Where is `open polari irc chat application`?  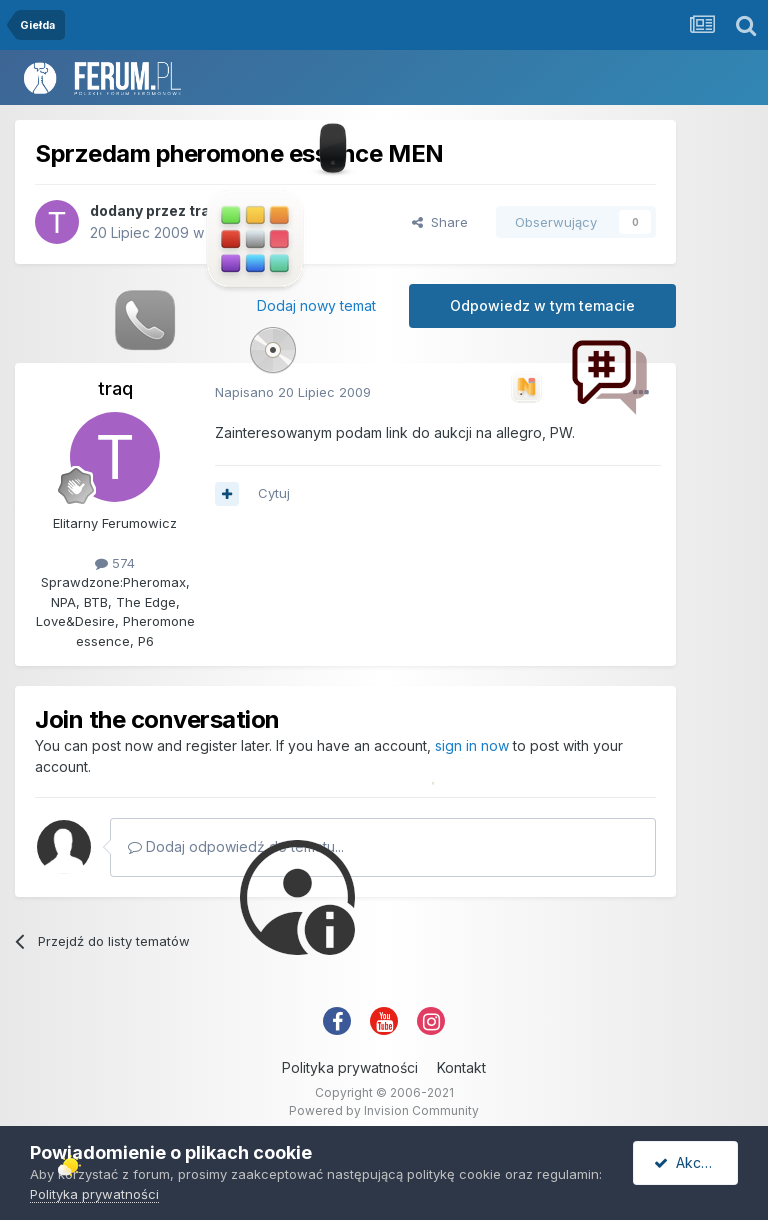
open polari irc chat application is located at coordinates (609, 377).